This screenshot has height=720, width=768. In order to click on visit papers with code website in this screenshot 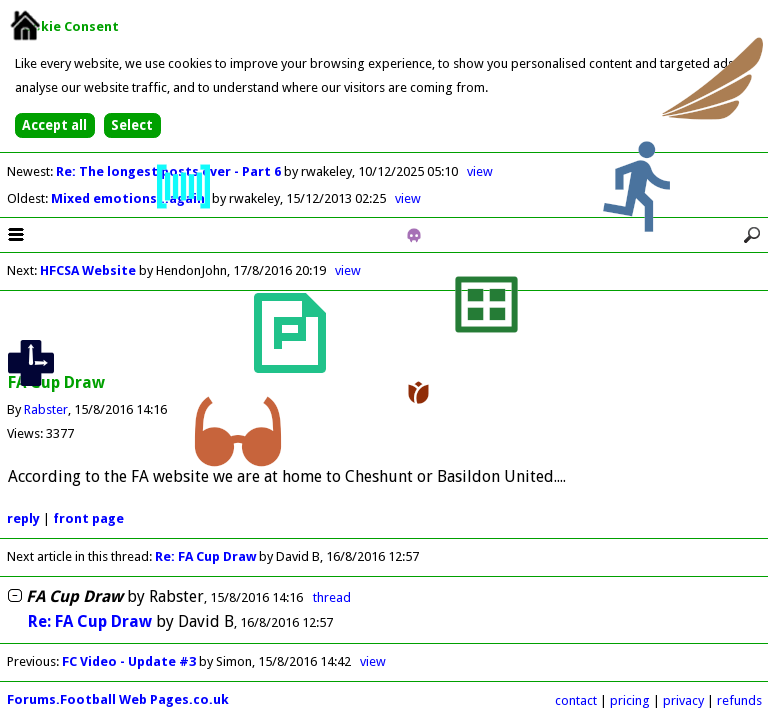, I will do `click(183, 186)`.